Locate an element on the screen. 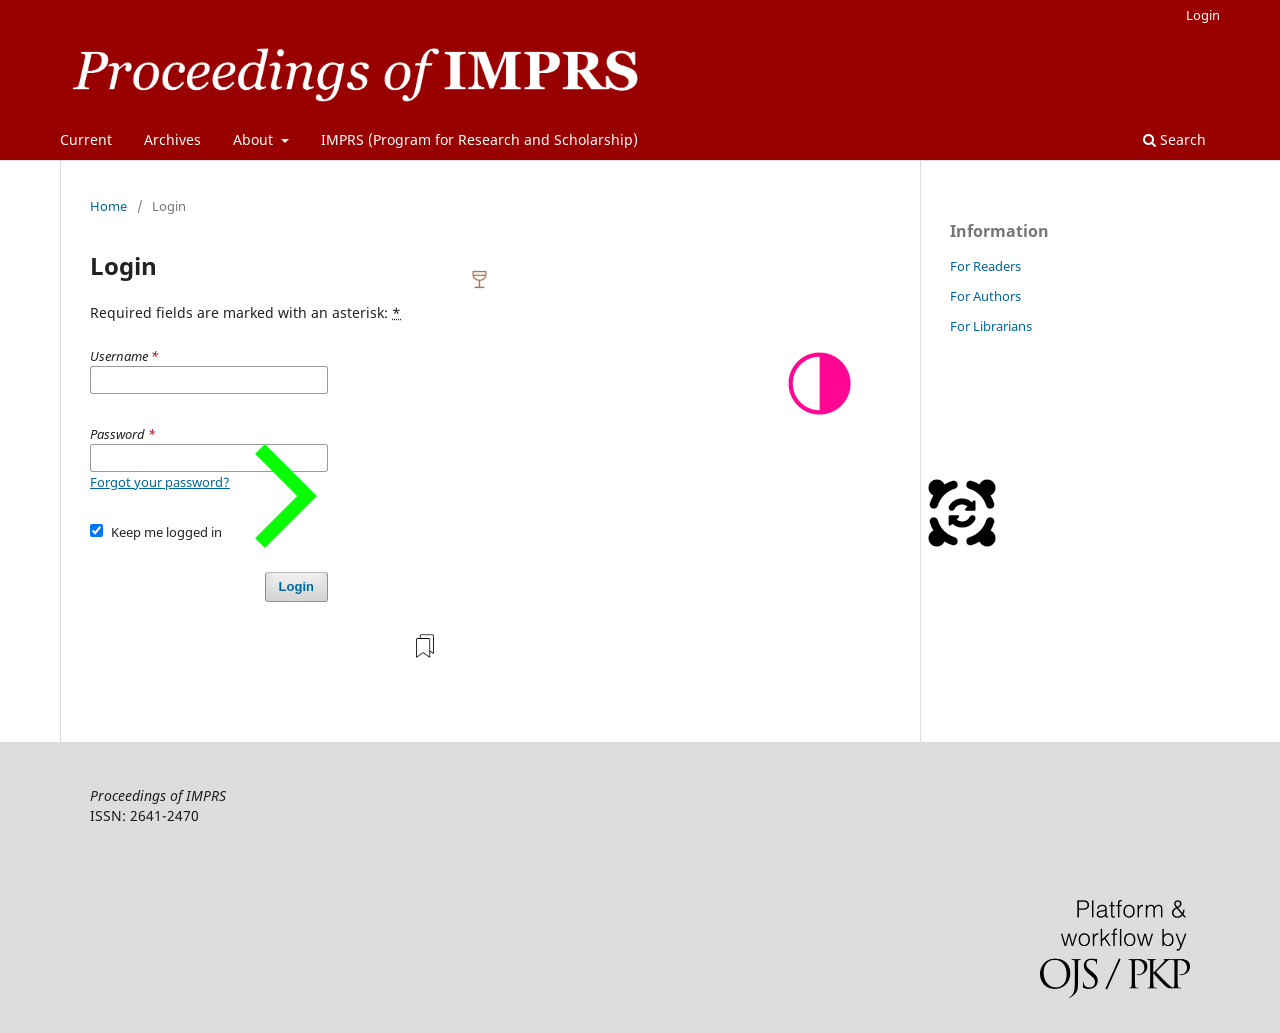 This screenshot has width=1280, height=1033. sync or refresh group members is located at coordinates (962, 513).